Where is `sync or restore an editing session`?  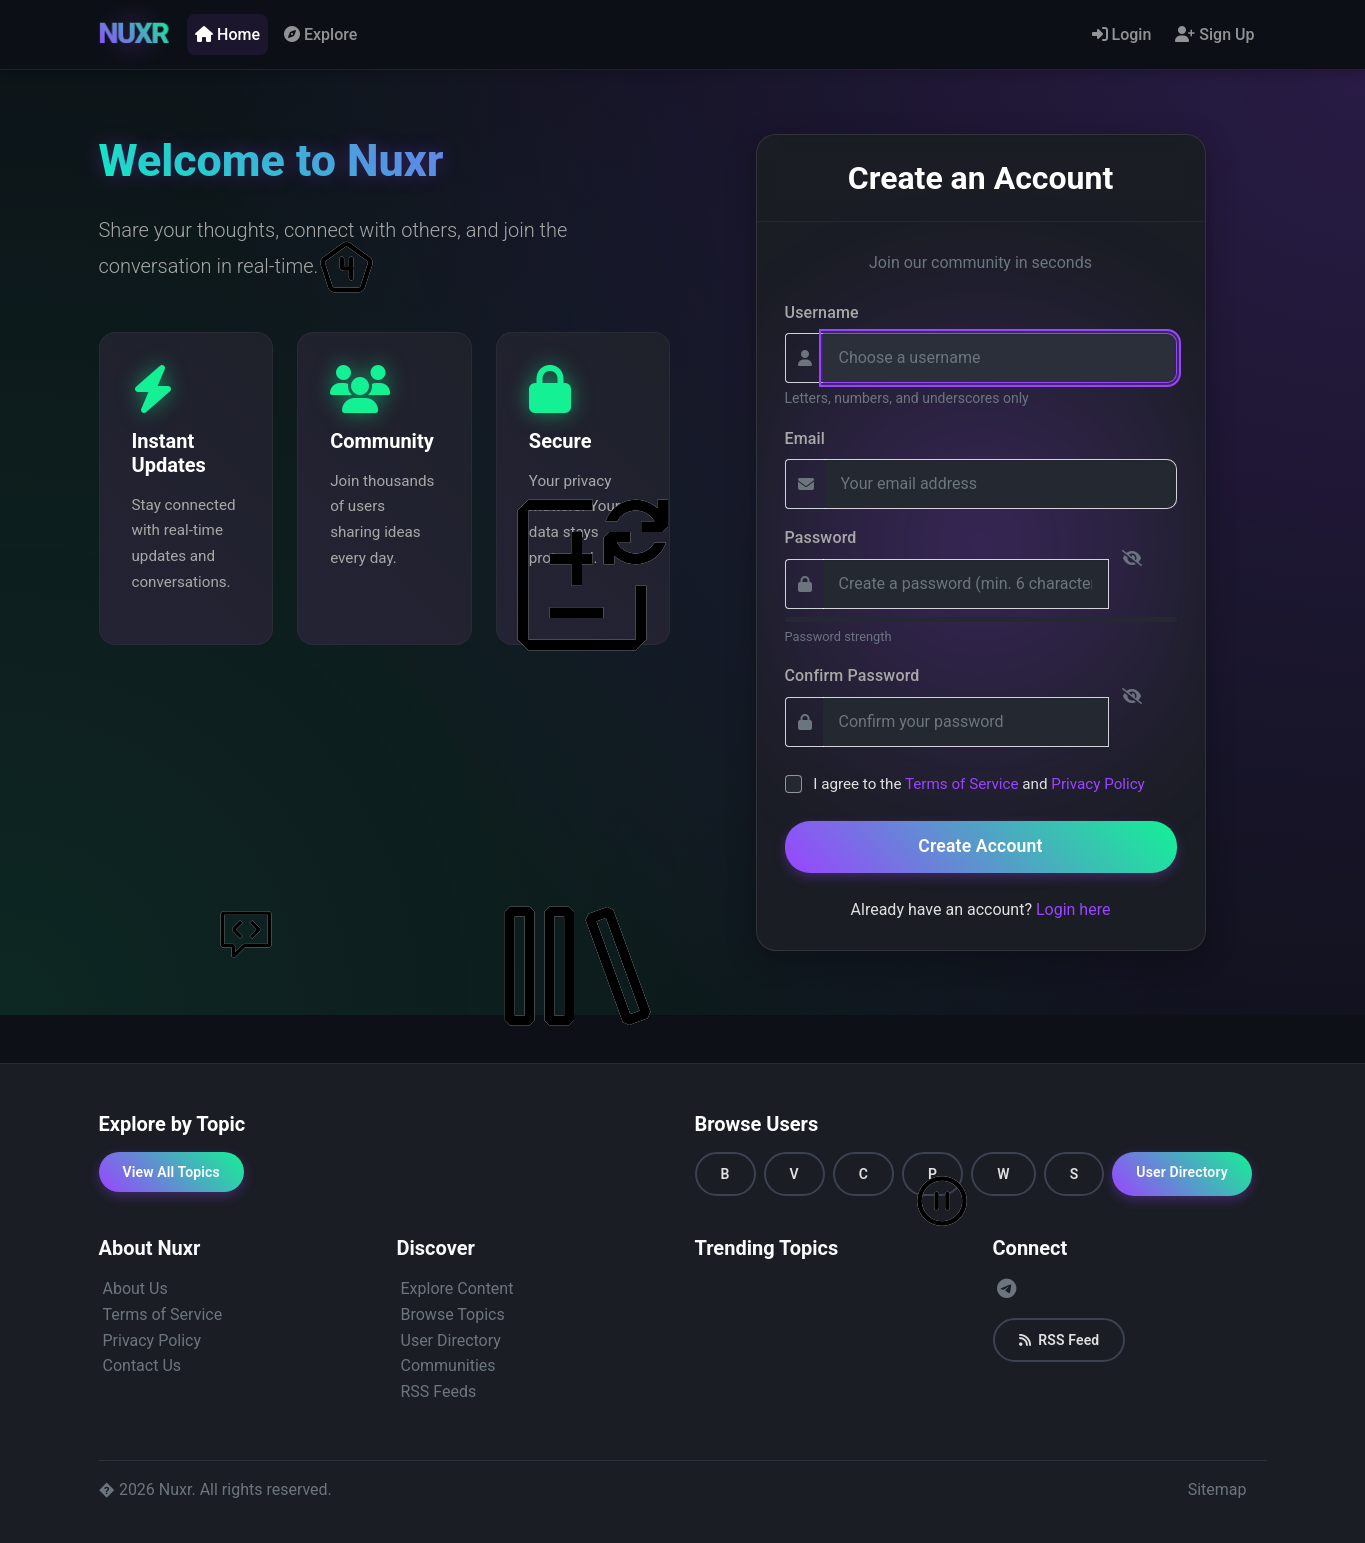
sync or restore an editing session is located at coordinates (582, 575).